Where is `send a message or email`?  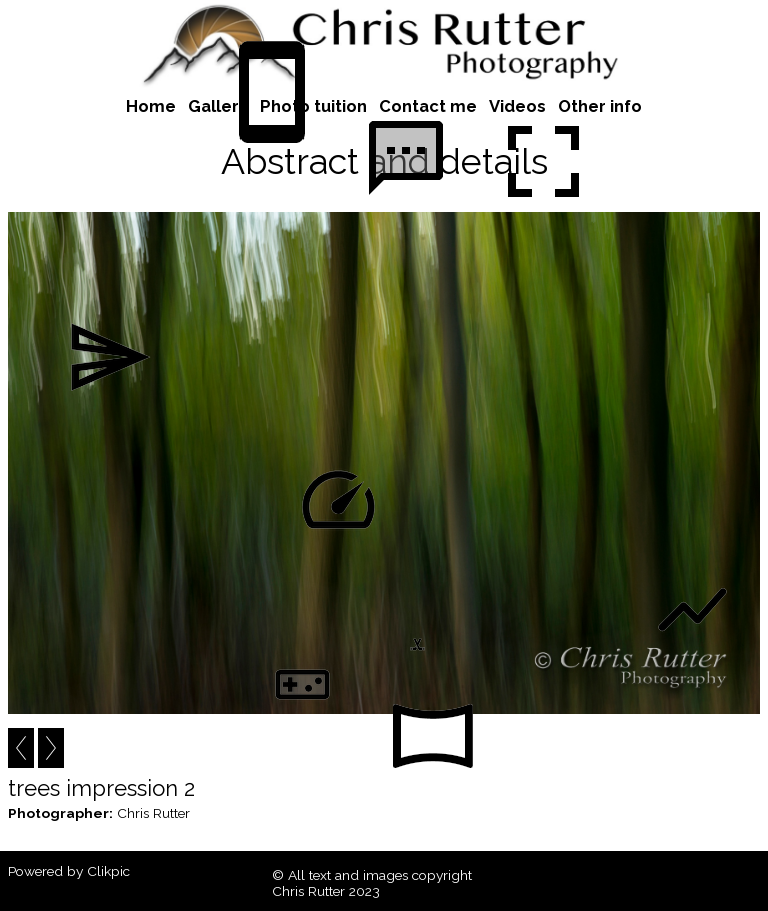
send a message or email is located at coordinates (109, 357).